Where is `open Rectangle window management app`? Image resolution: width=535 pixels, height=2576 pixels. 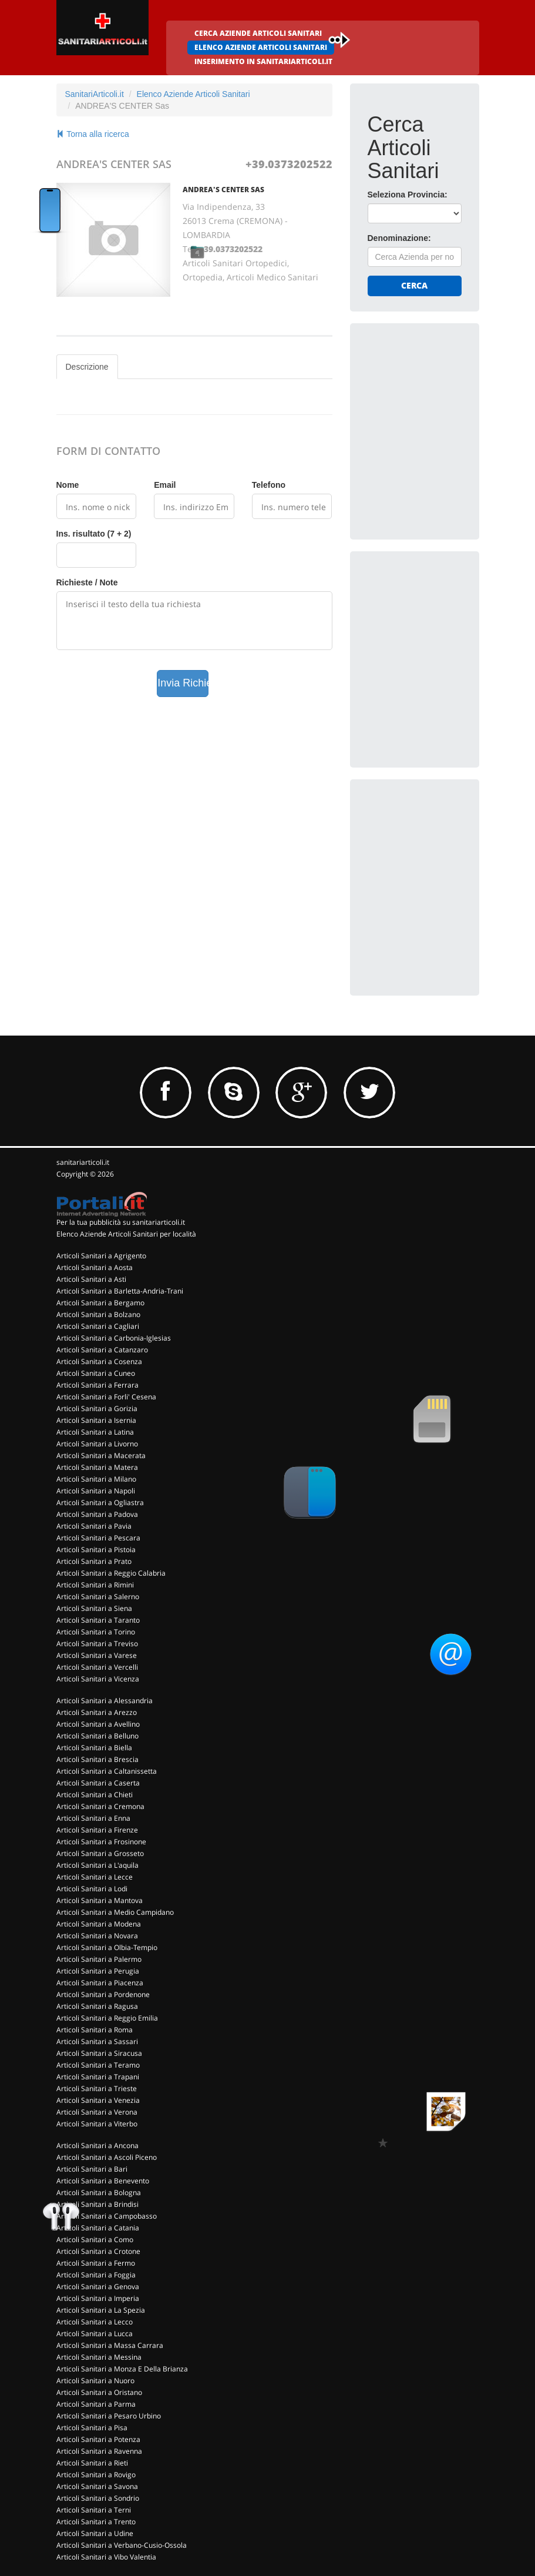
open Rectangle window management app is located at coordinates (309, 1492).